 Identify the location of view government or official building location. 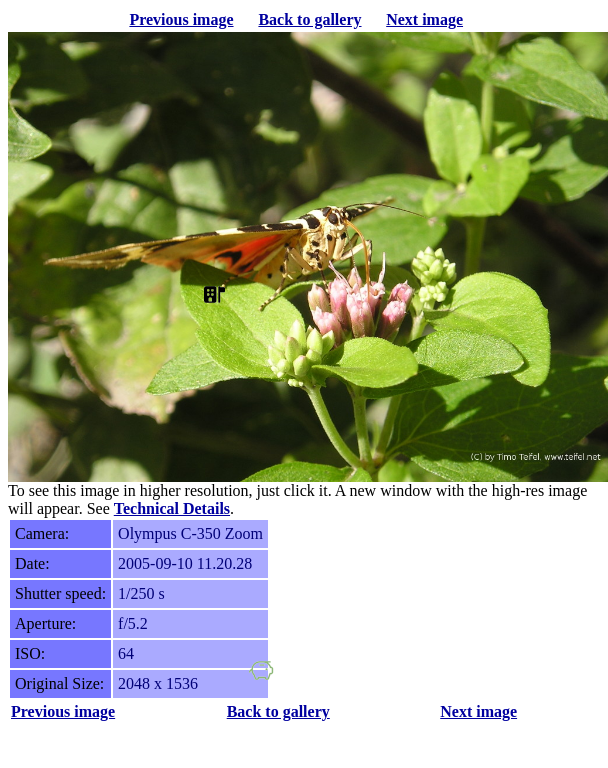
(214, 294).